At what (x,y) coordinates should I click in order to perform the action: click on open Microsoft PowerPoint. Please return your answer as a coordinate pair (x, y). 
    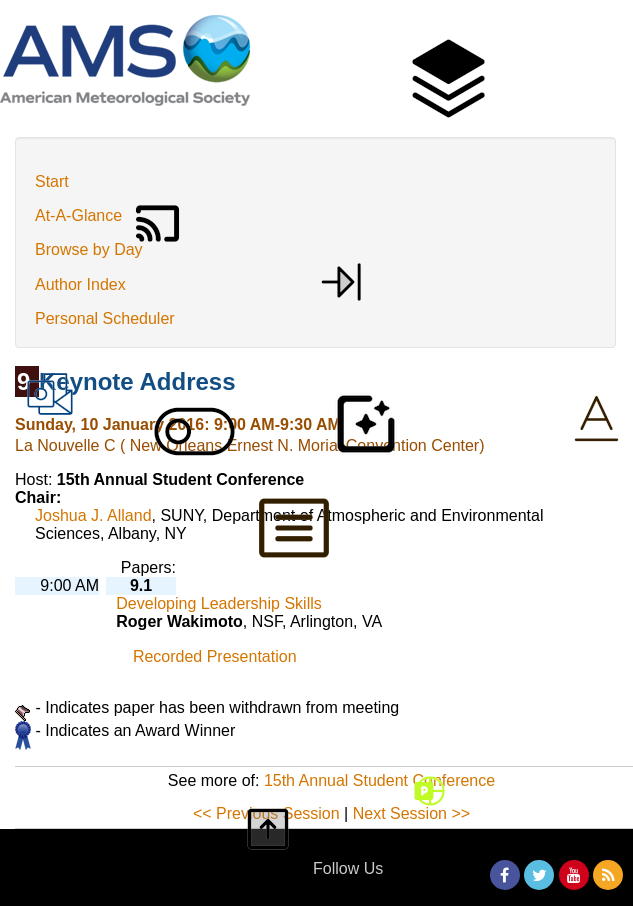
    Looking at the image, I should click on (429, 791).